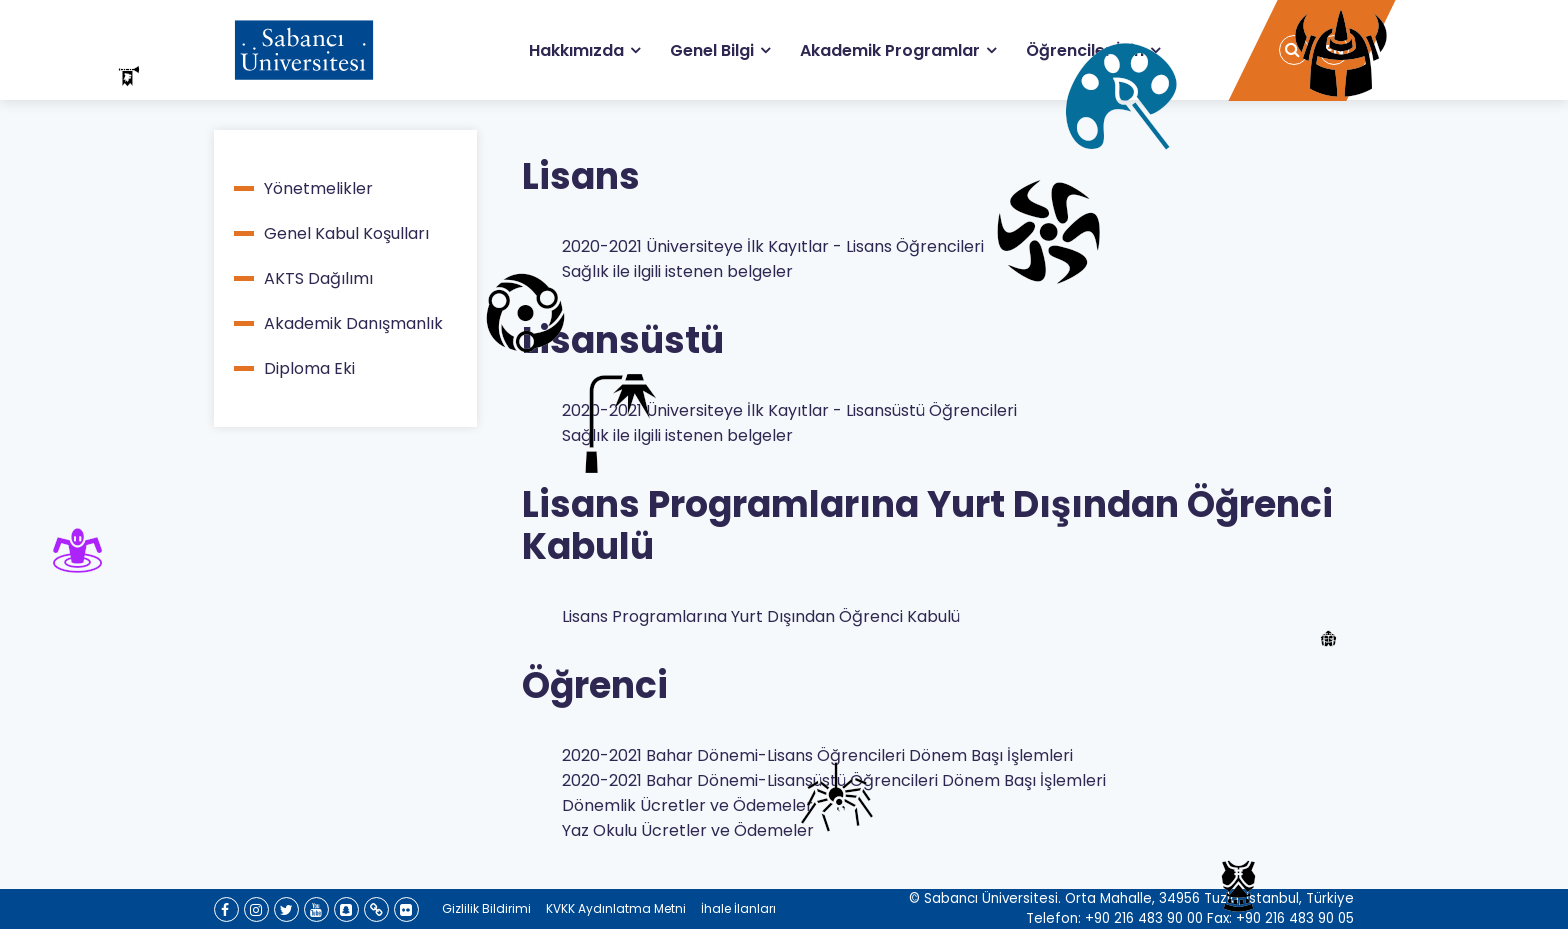 The image size is (1568, 929). Describe the element at coordinates (1049, 231) in the screenshot. I see `indicates a spinning or rotating action` at that location.